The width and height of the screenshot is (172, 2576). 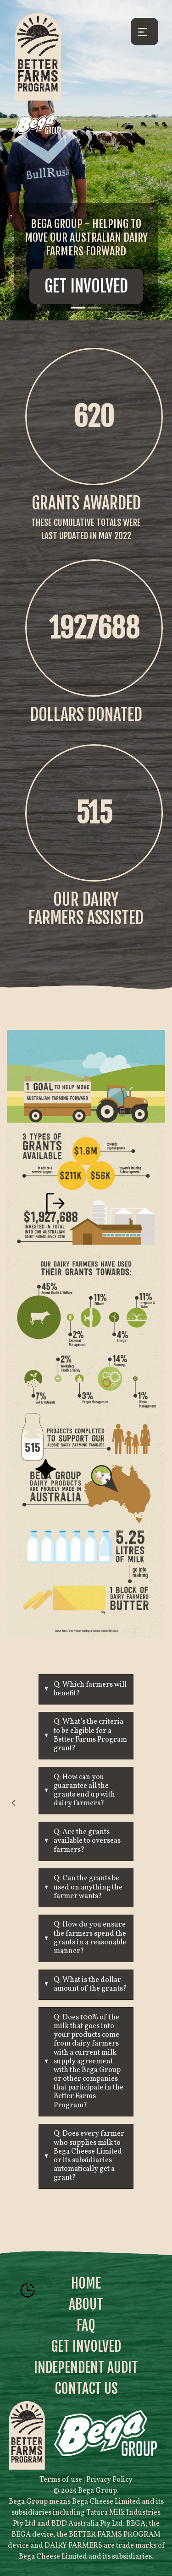 I want to click on sign out of your account, so click(x=55, y=1203).